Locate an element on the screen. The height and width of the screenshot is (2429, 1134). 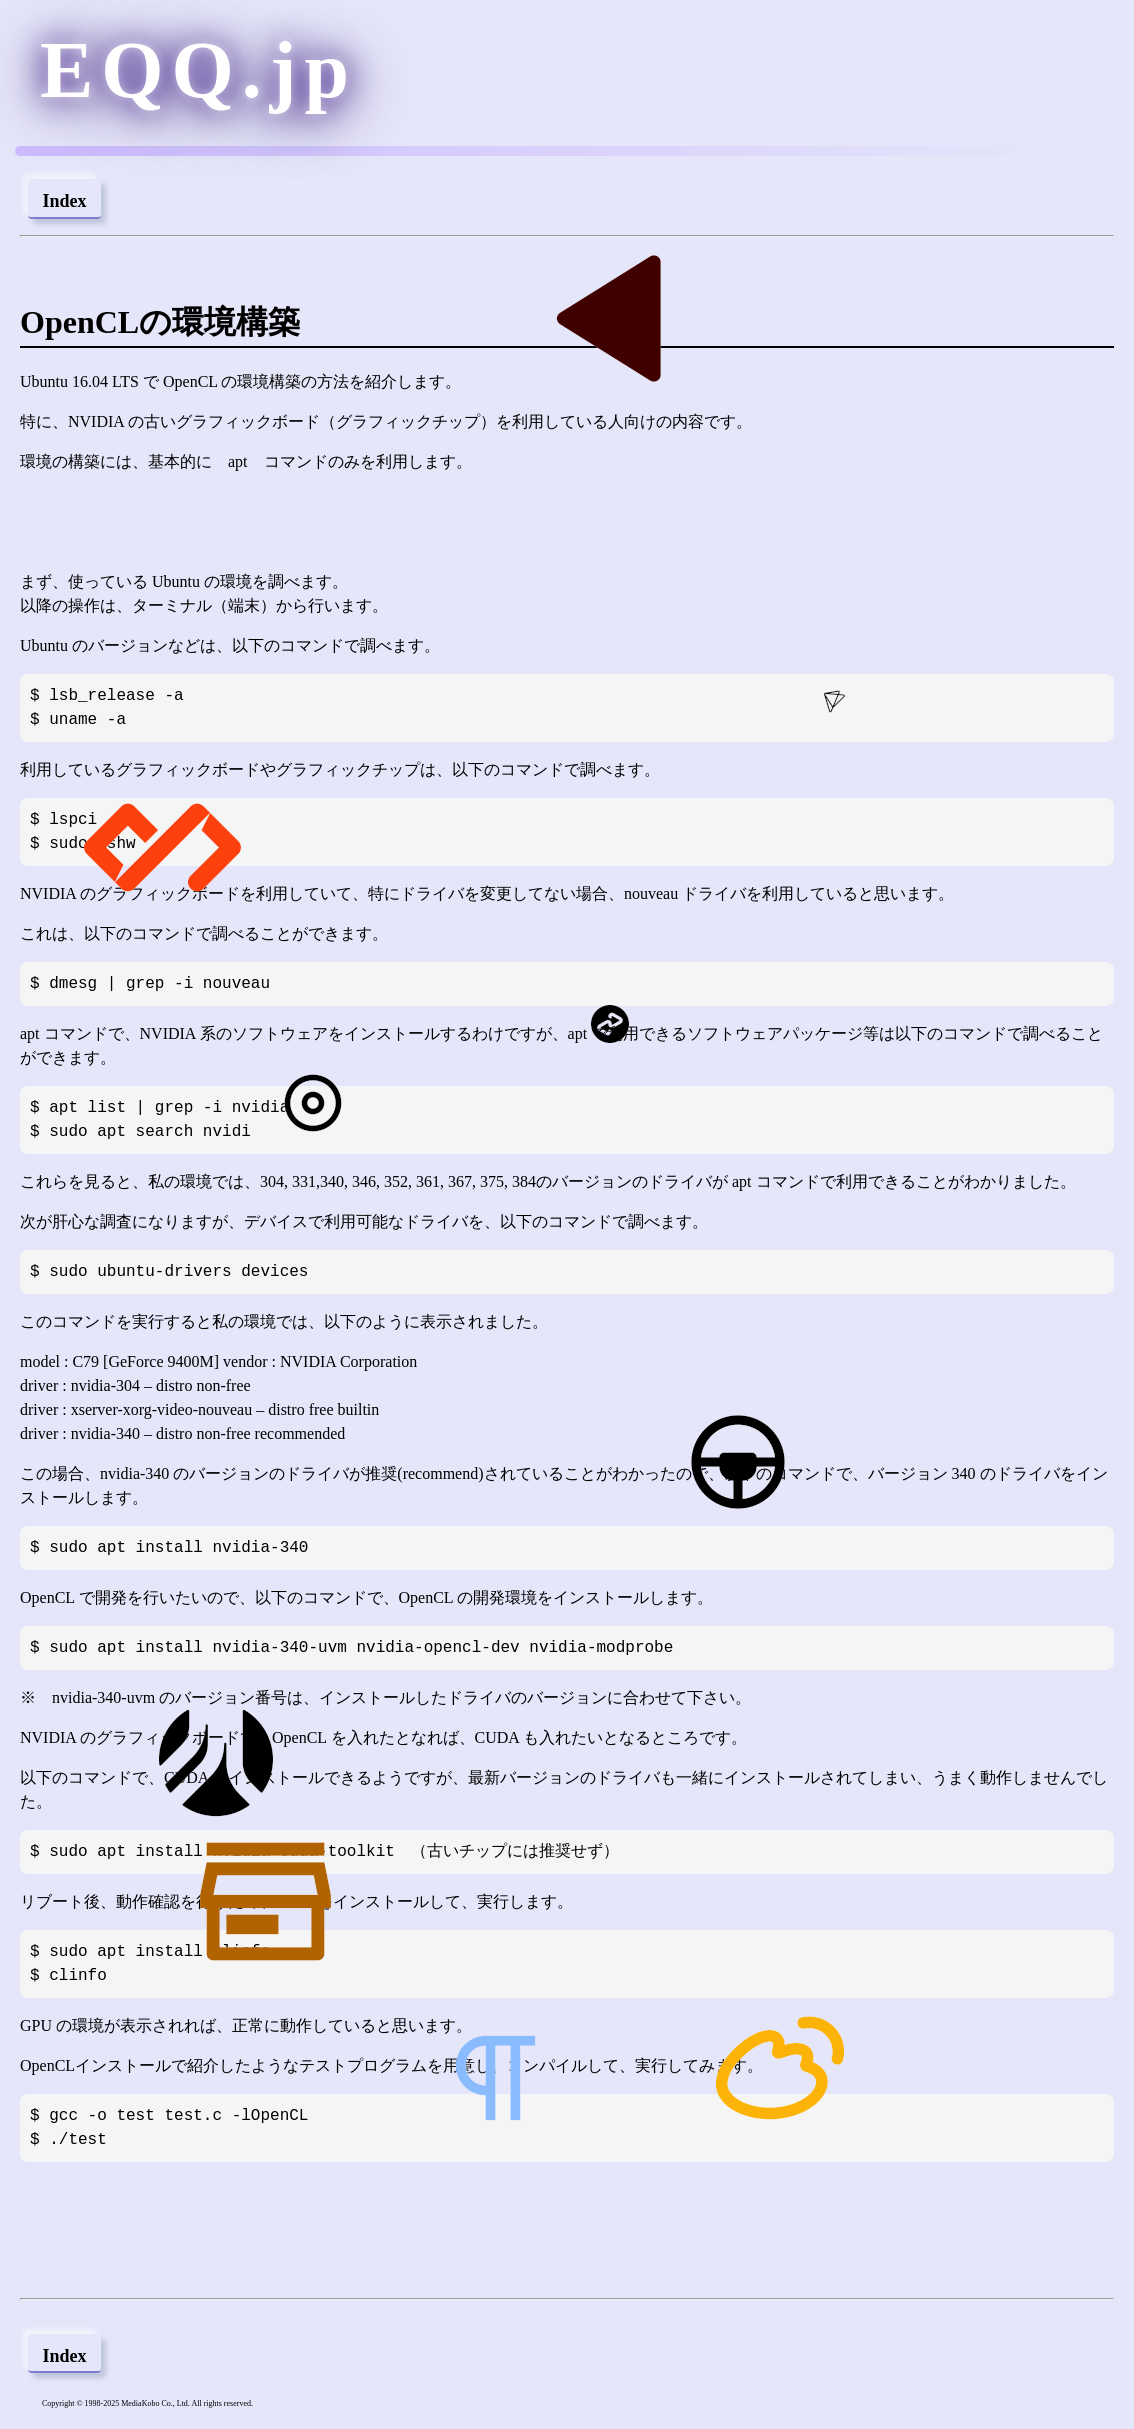
open Weibo app is located at coordinates (780, 2069).